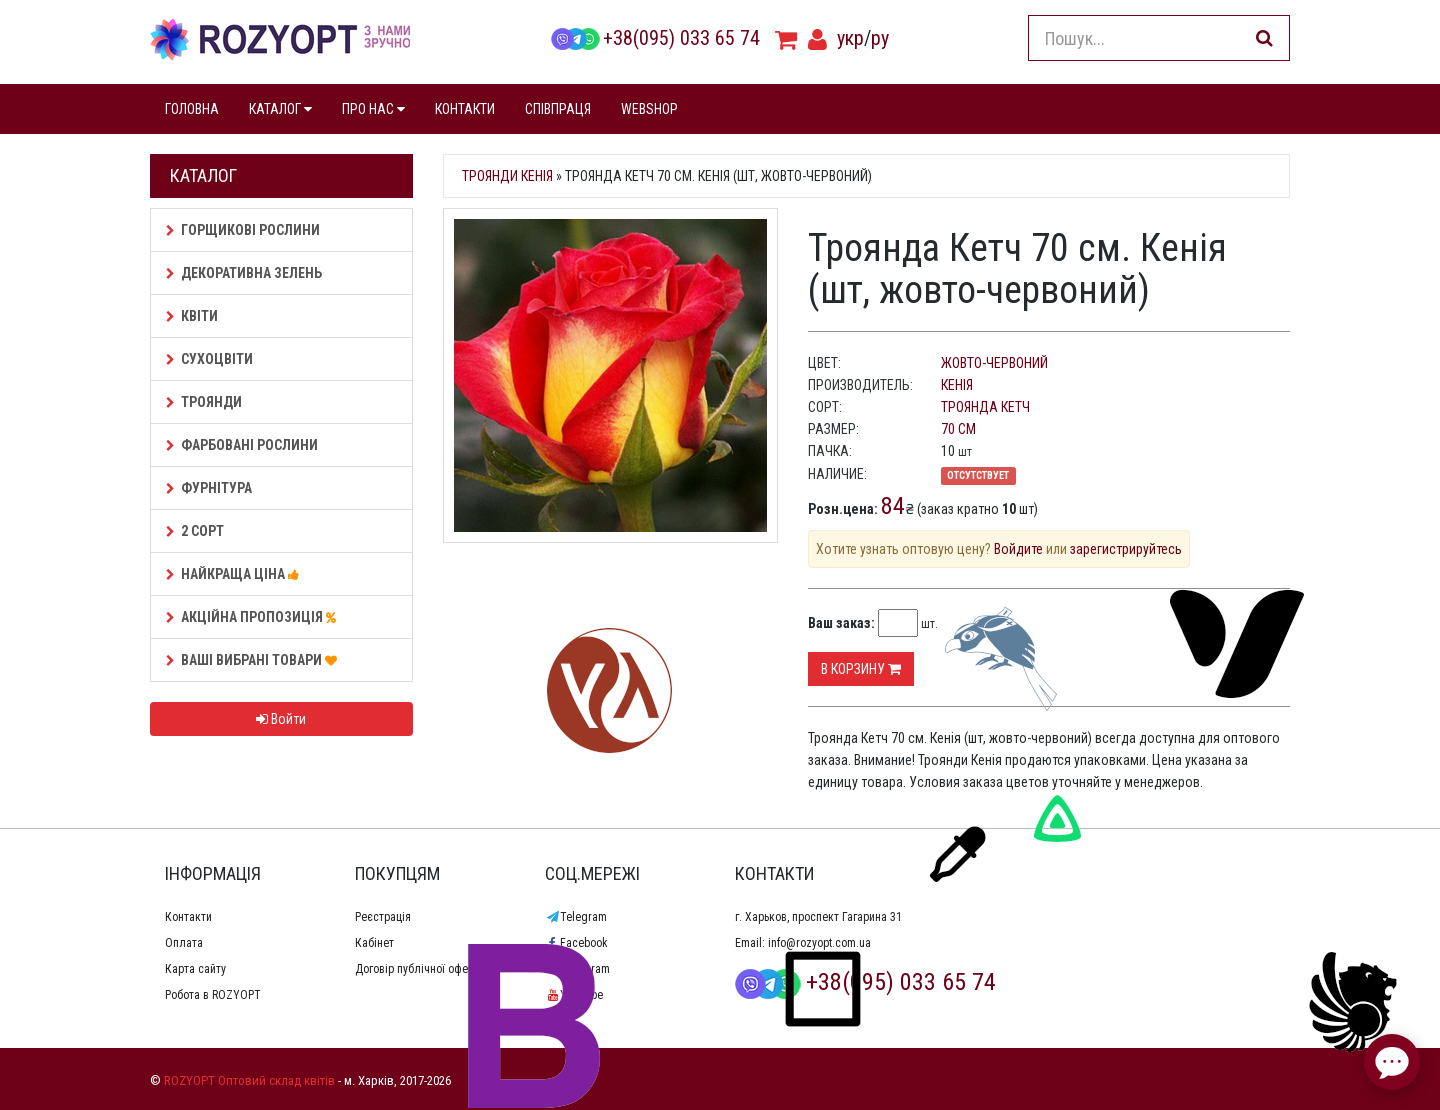 Image resolution: width=1440 pixels, height=1110 pixels. What do you see at coordinates (823, 989) in the screenshot?
I see `stop media playback` at bounding box center [823, 989].